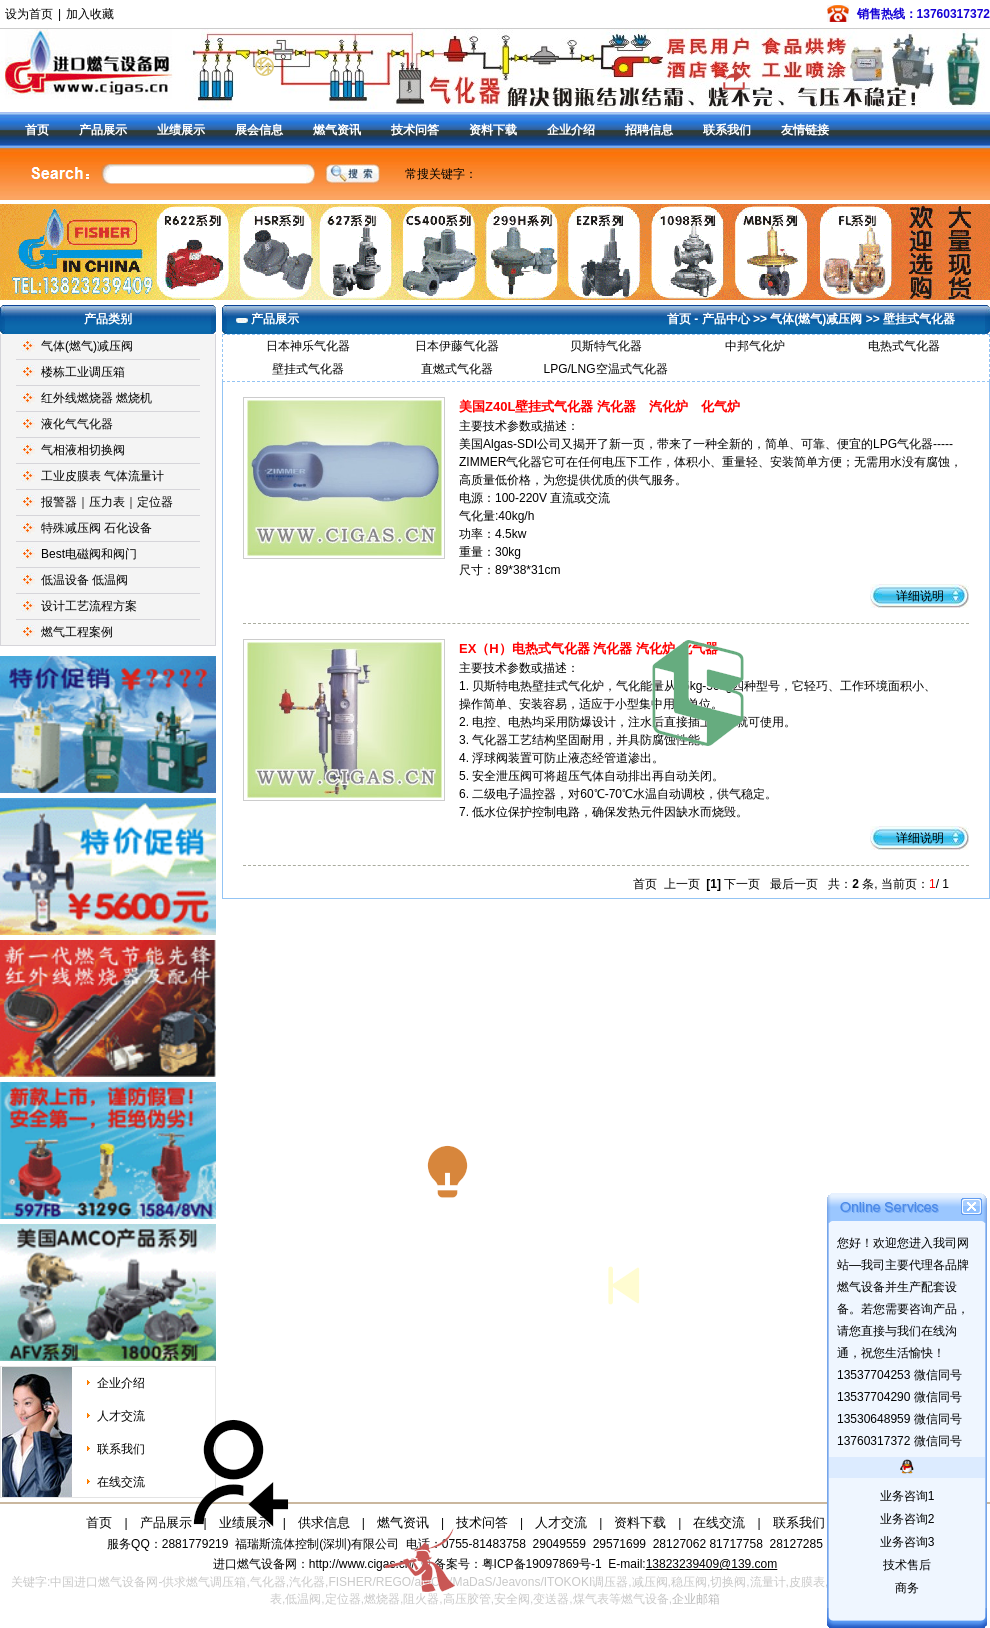 The height and width of the screenshot is (1628, 990). I want to click on skip to previous track, so click(622, 1285).